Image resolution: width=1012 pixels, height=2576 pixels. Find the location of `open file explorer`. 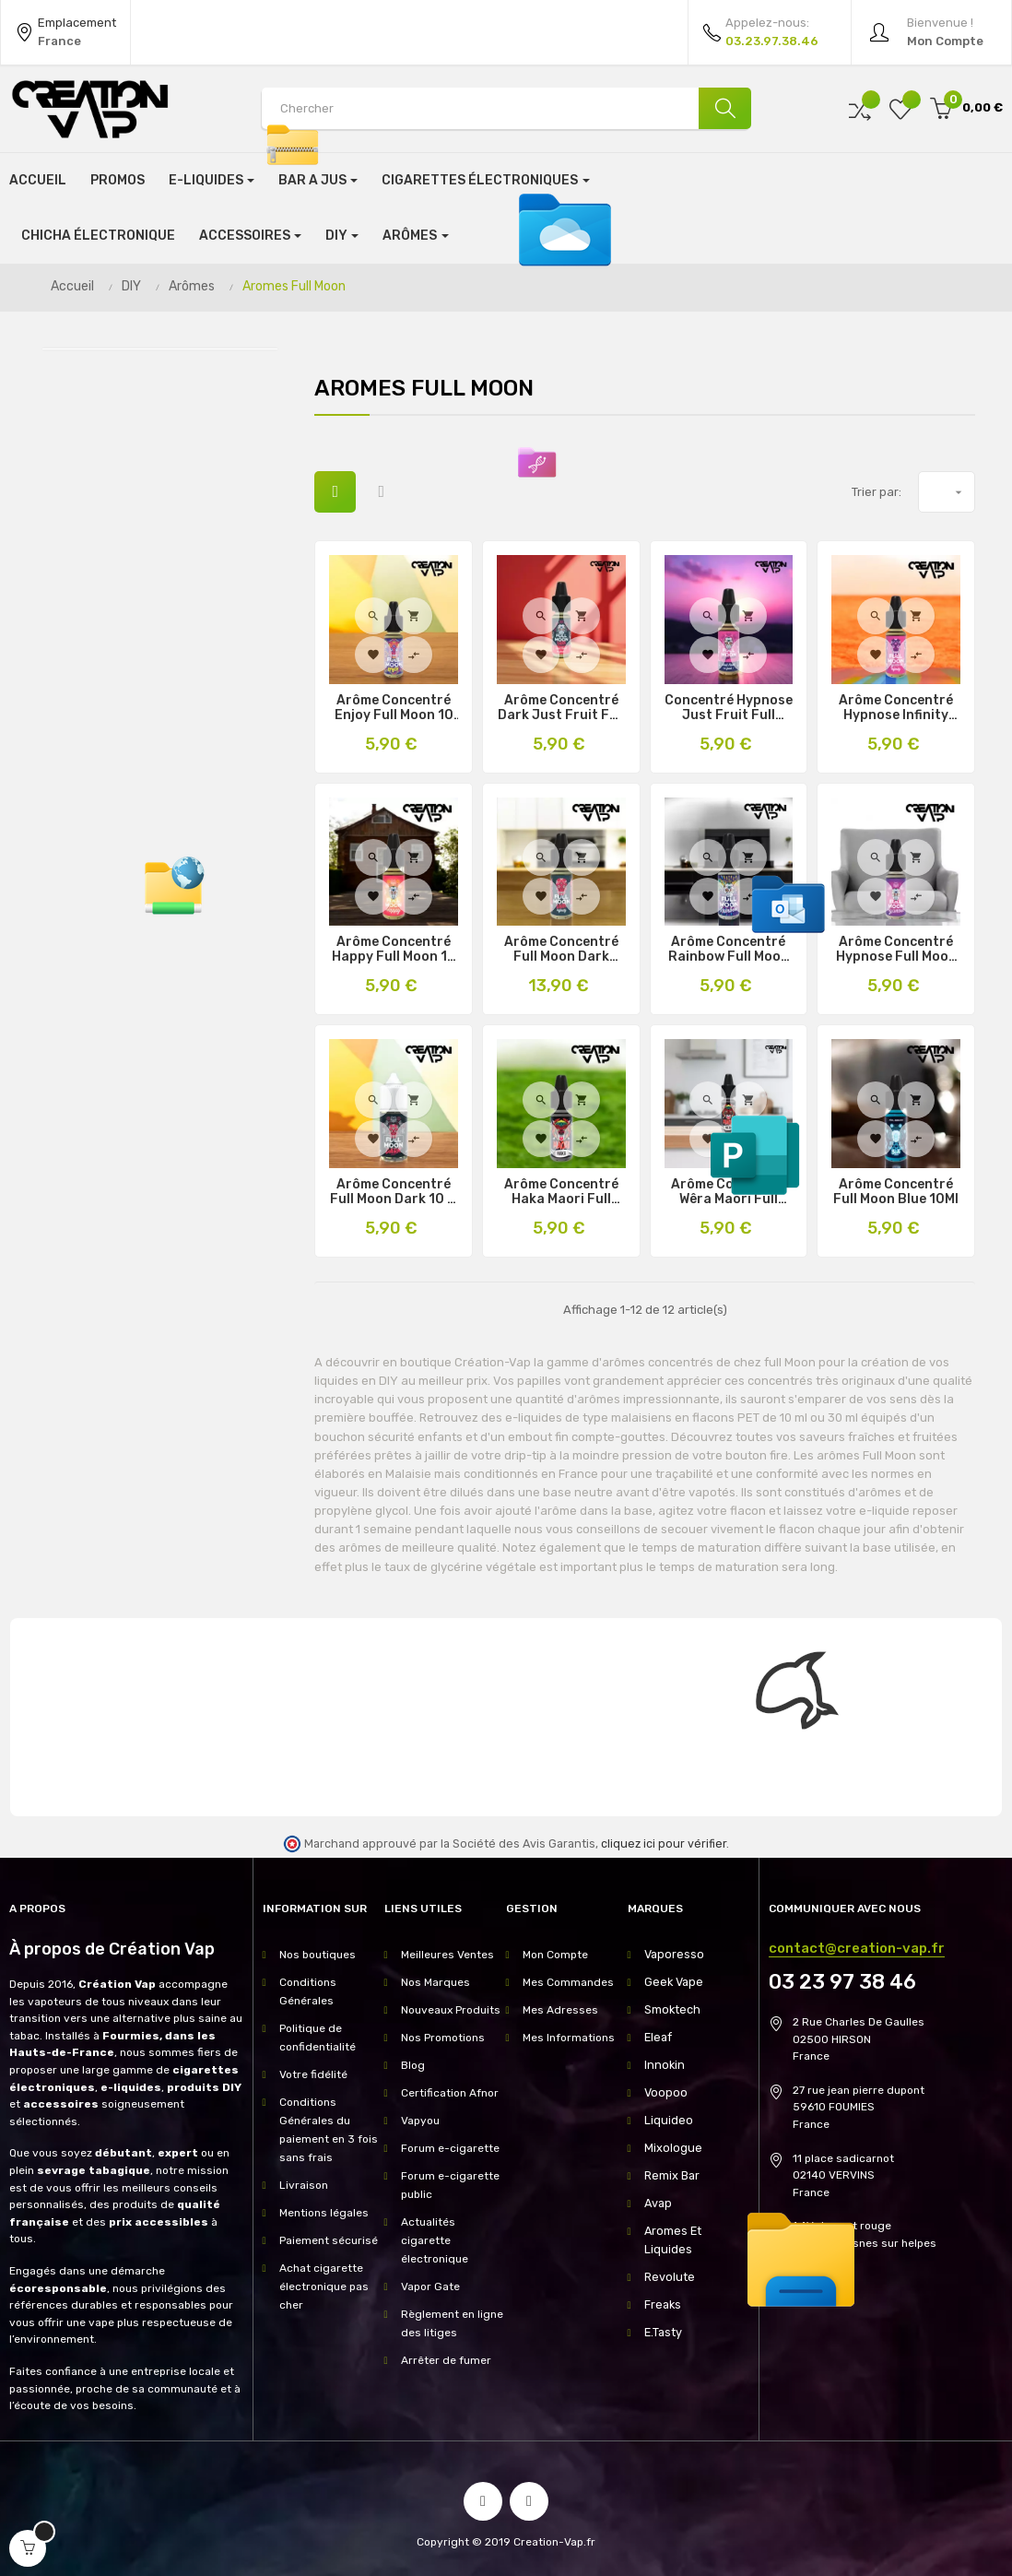

open file explorer is located at coordinates (801, 2258).